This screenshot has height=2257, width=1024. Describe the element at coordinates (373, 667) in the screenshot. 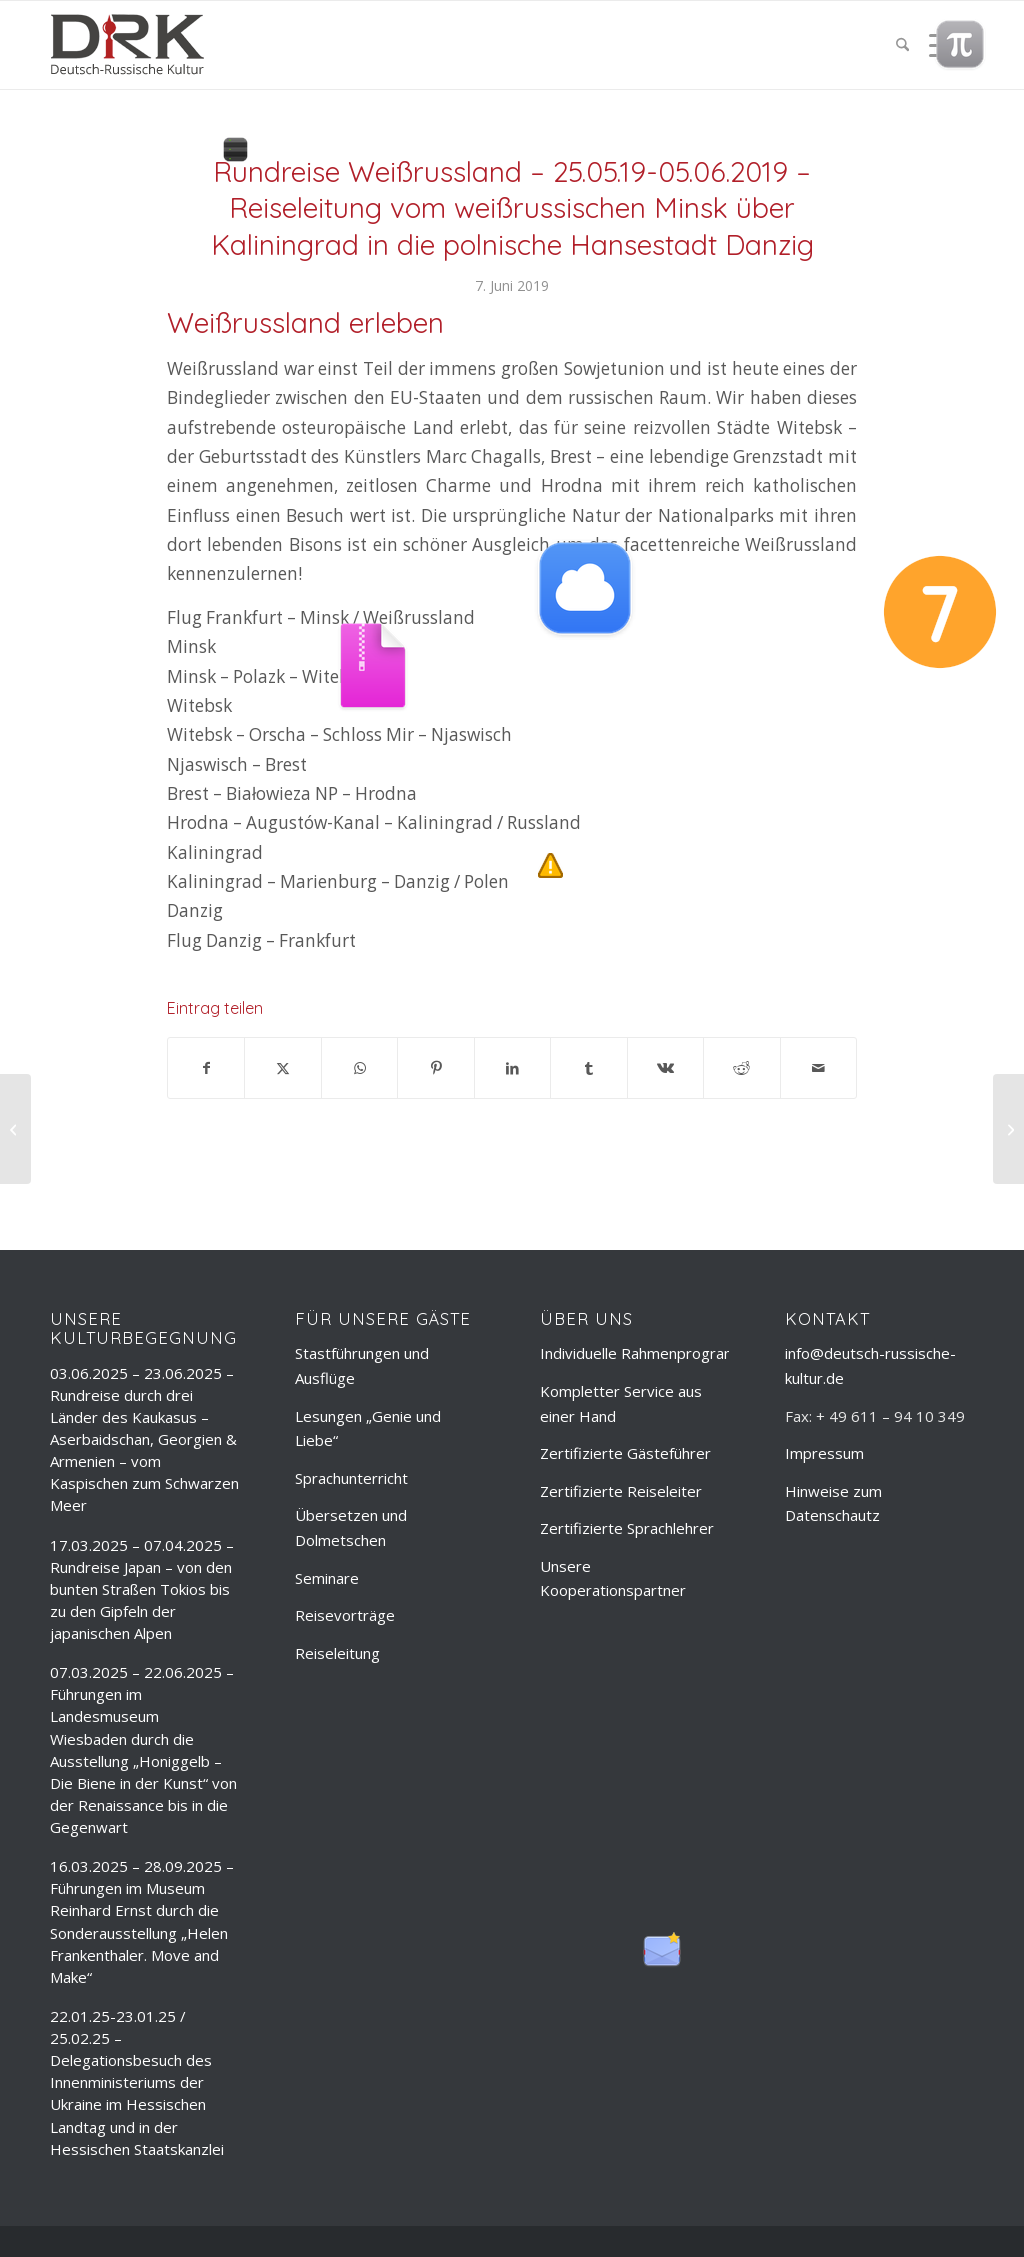

I see `open a compressed RAR archive file` at that location.